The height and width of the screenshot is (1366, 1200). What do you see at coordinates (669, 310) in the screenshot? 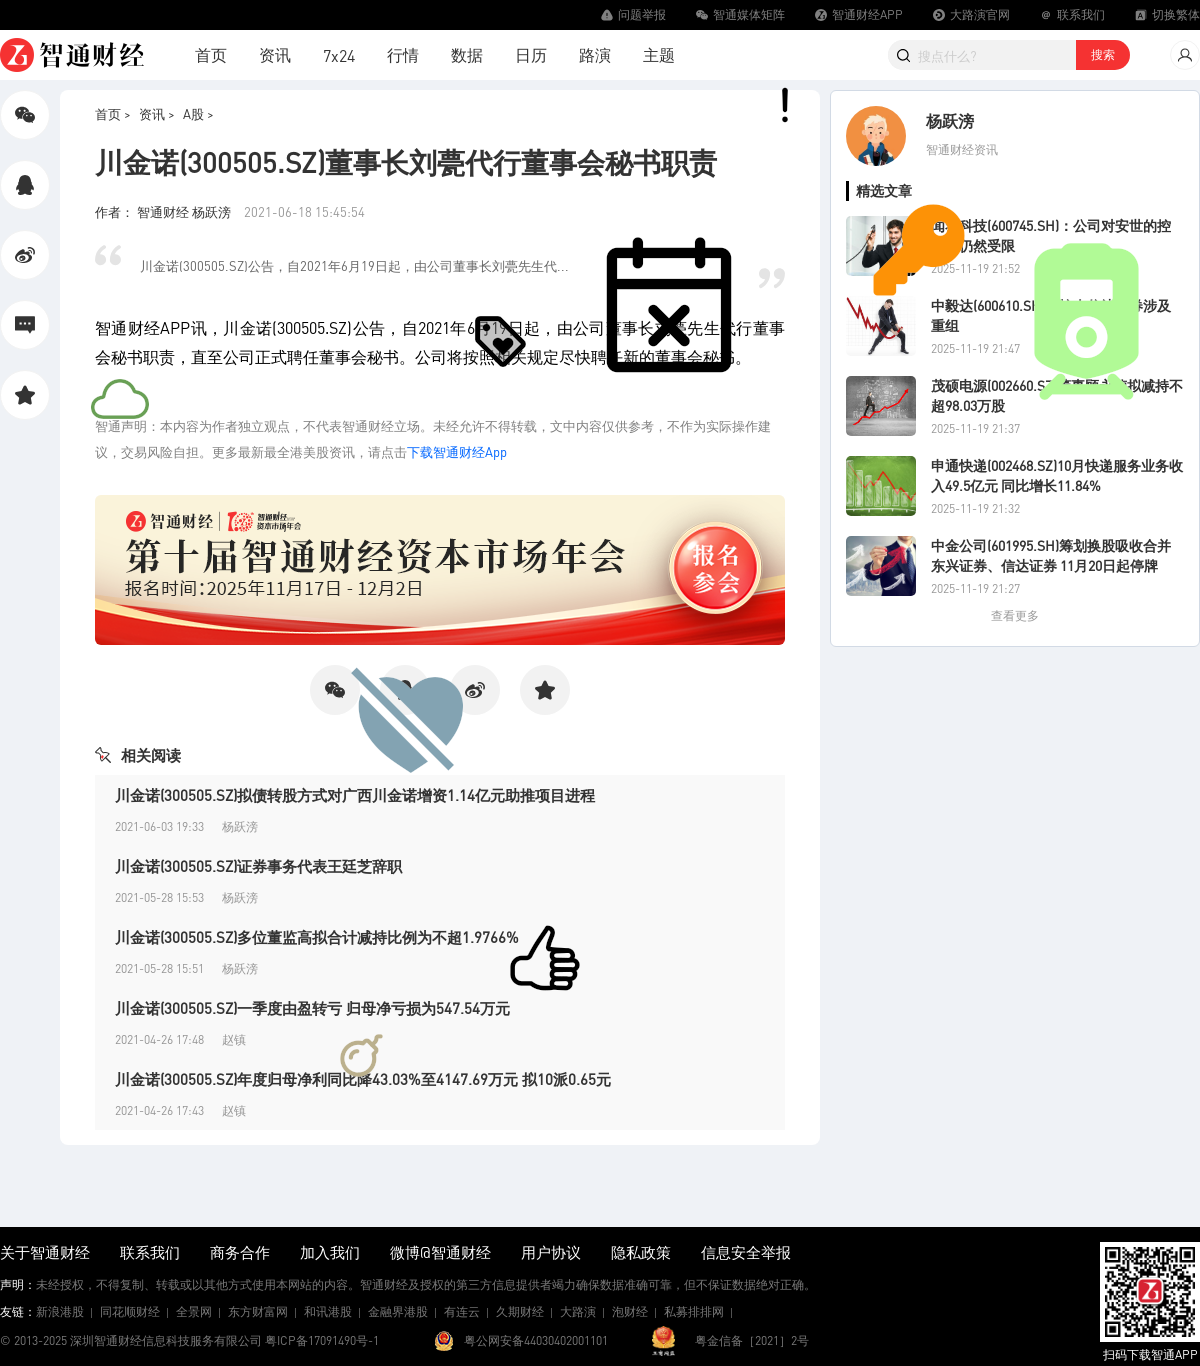
I see `cancel or delete a scheduled event` at bounding box center [669, 310].